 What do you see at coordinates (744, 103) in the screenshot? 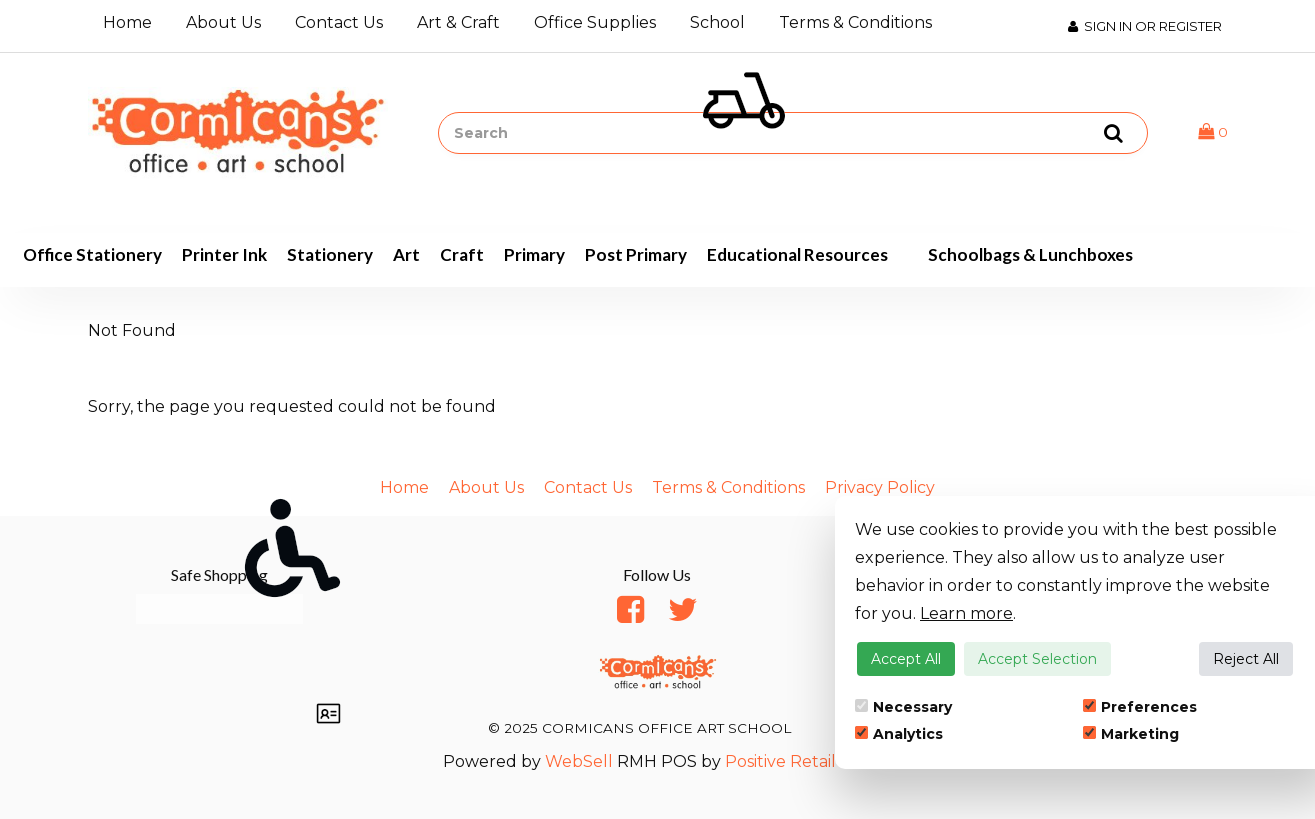
I see `select moped or scooter delivery option` at bounding box center [744, 103].